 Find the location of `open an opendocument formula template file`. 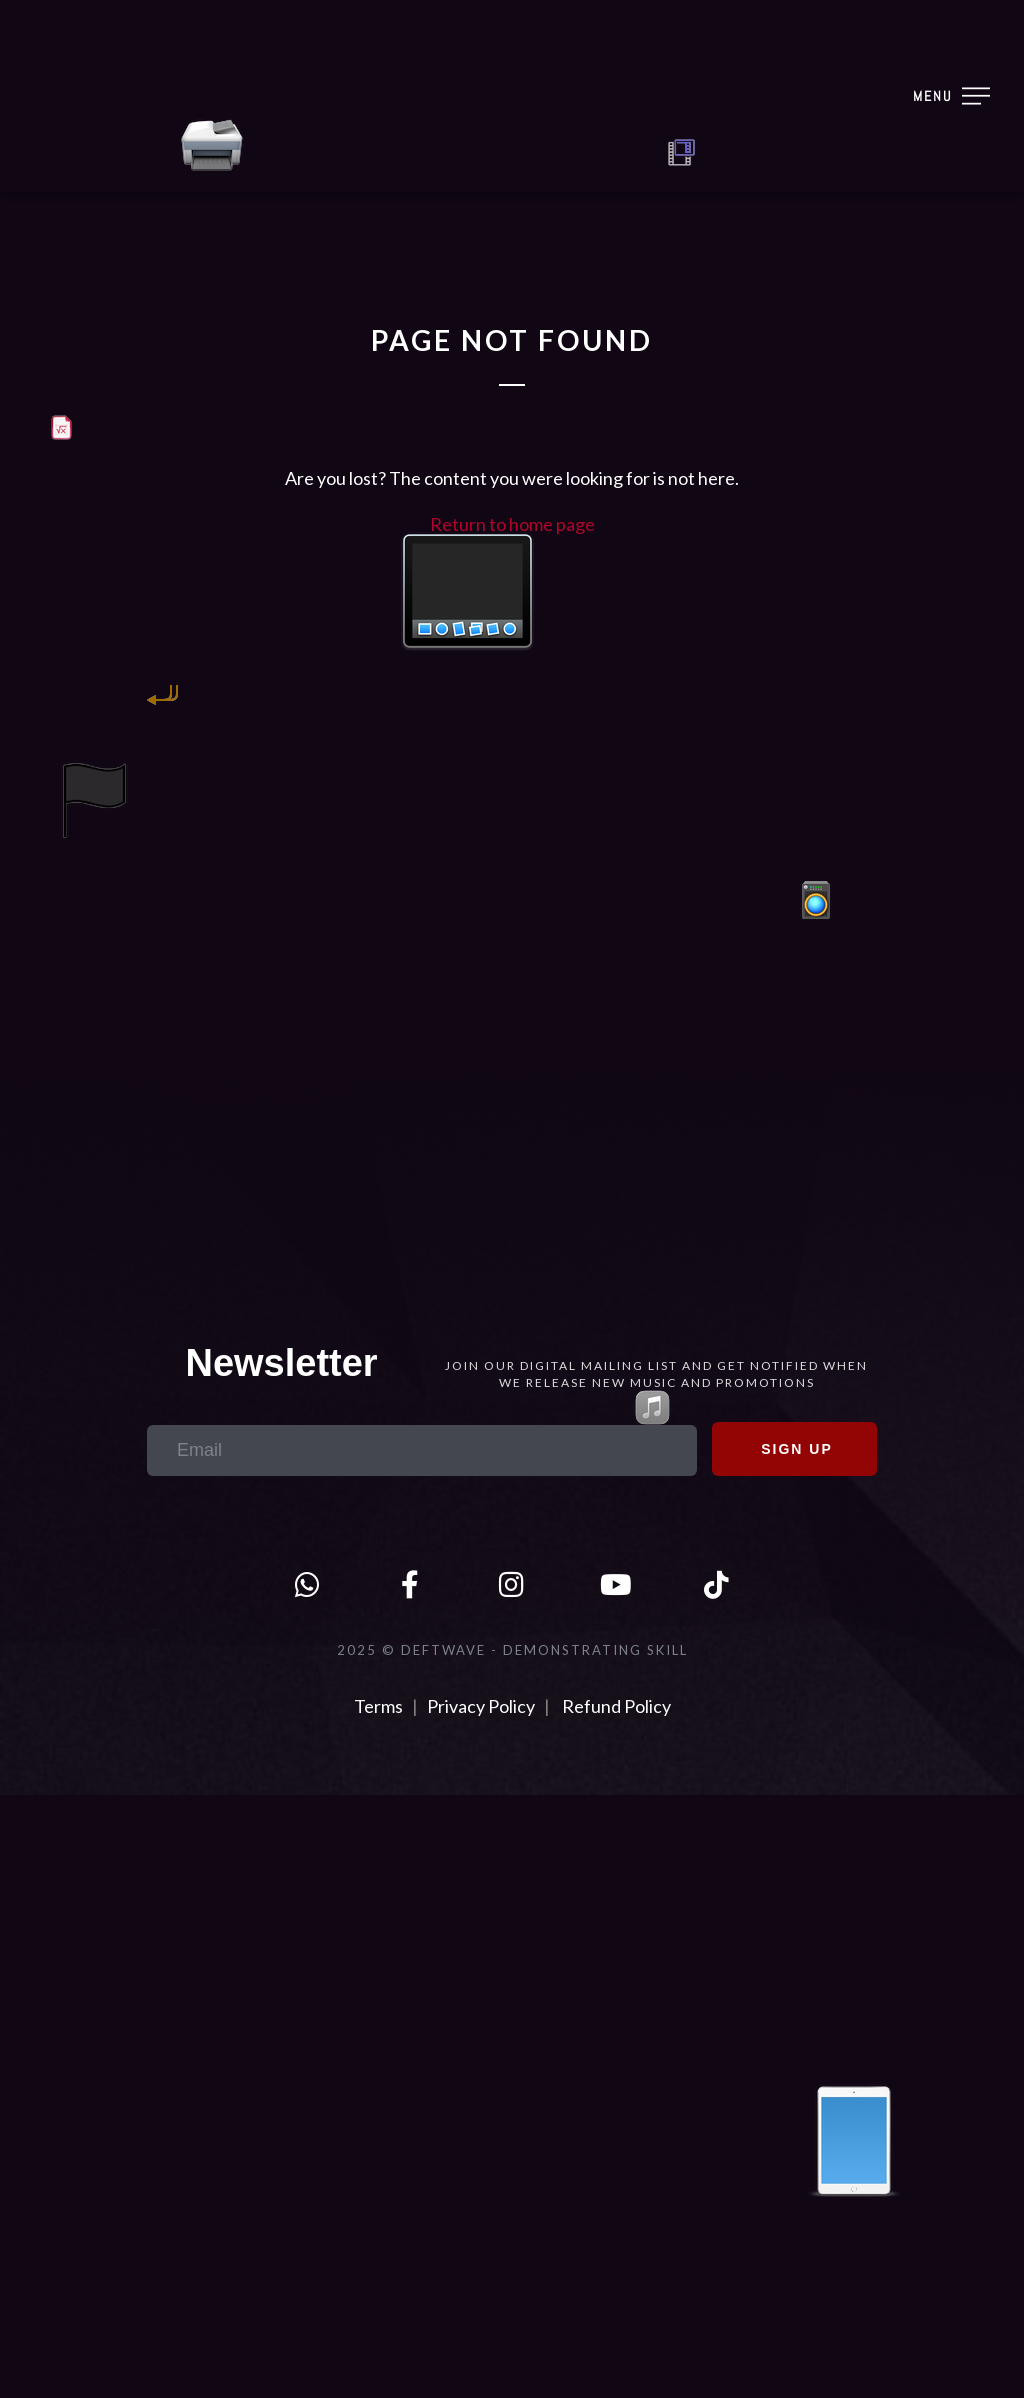

open an opendocument formula template file is located at coordinates (61, 427).